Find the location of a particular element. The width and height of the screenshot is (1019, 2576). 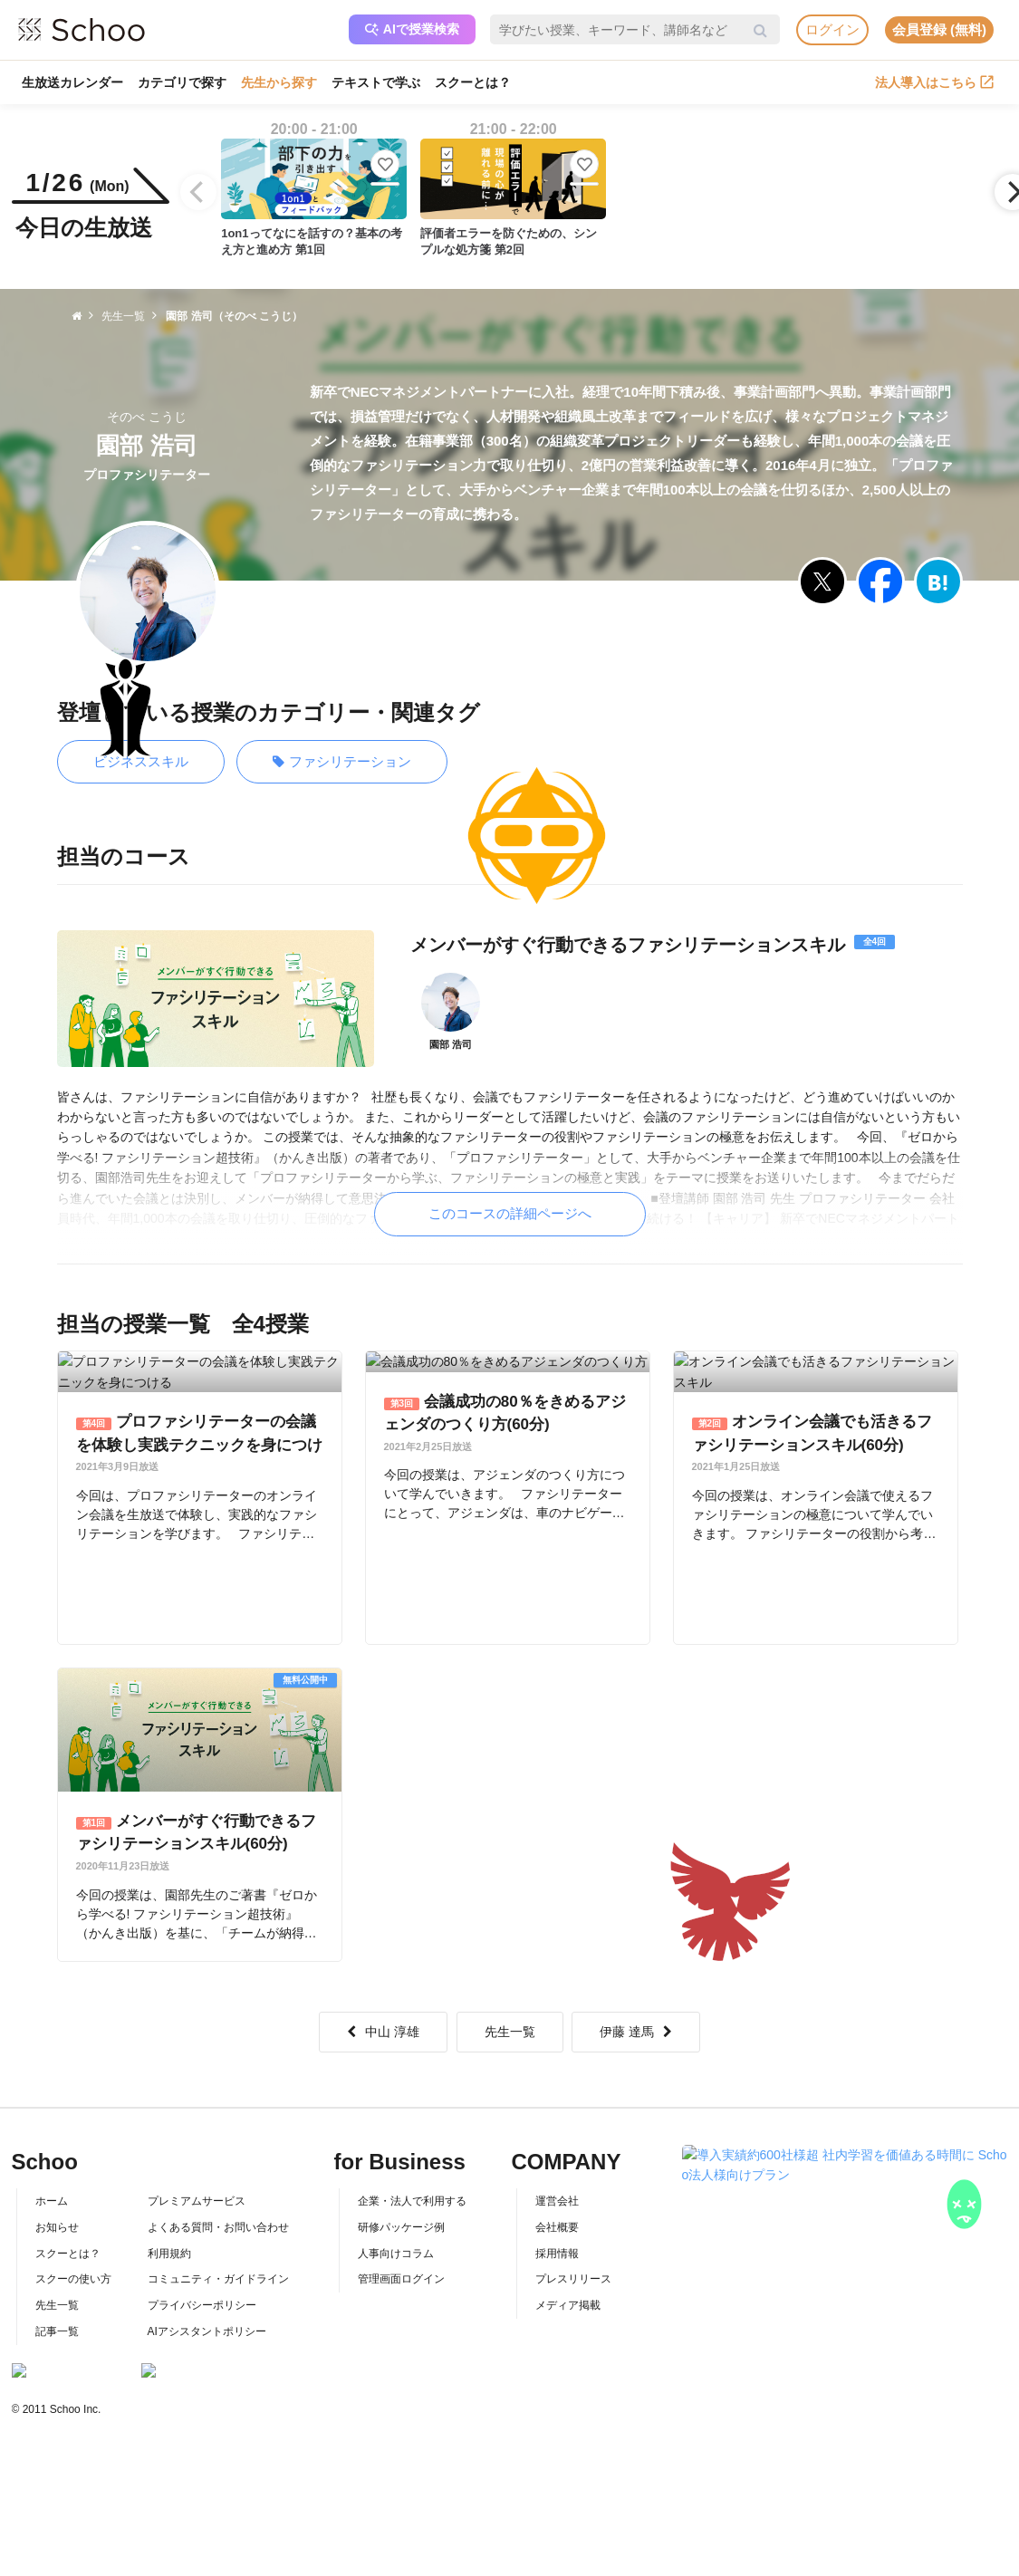

virtual reality or VR mode toggle is located at coordinates (536, 835).